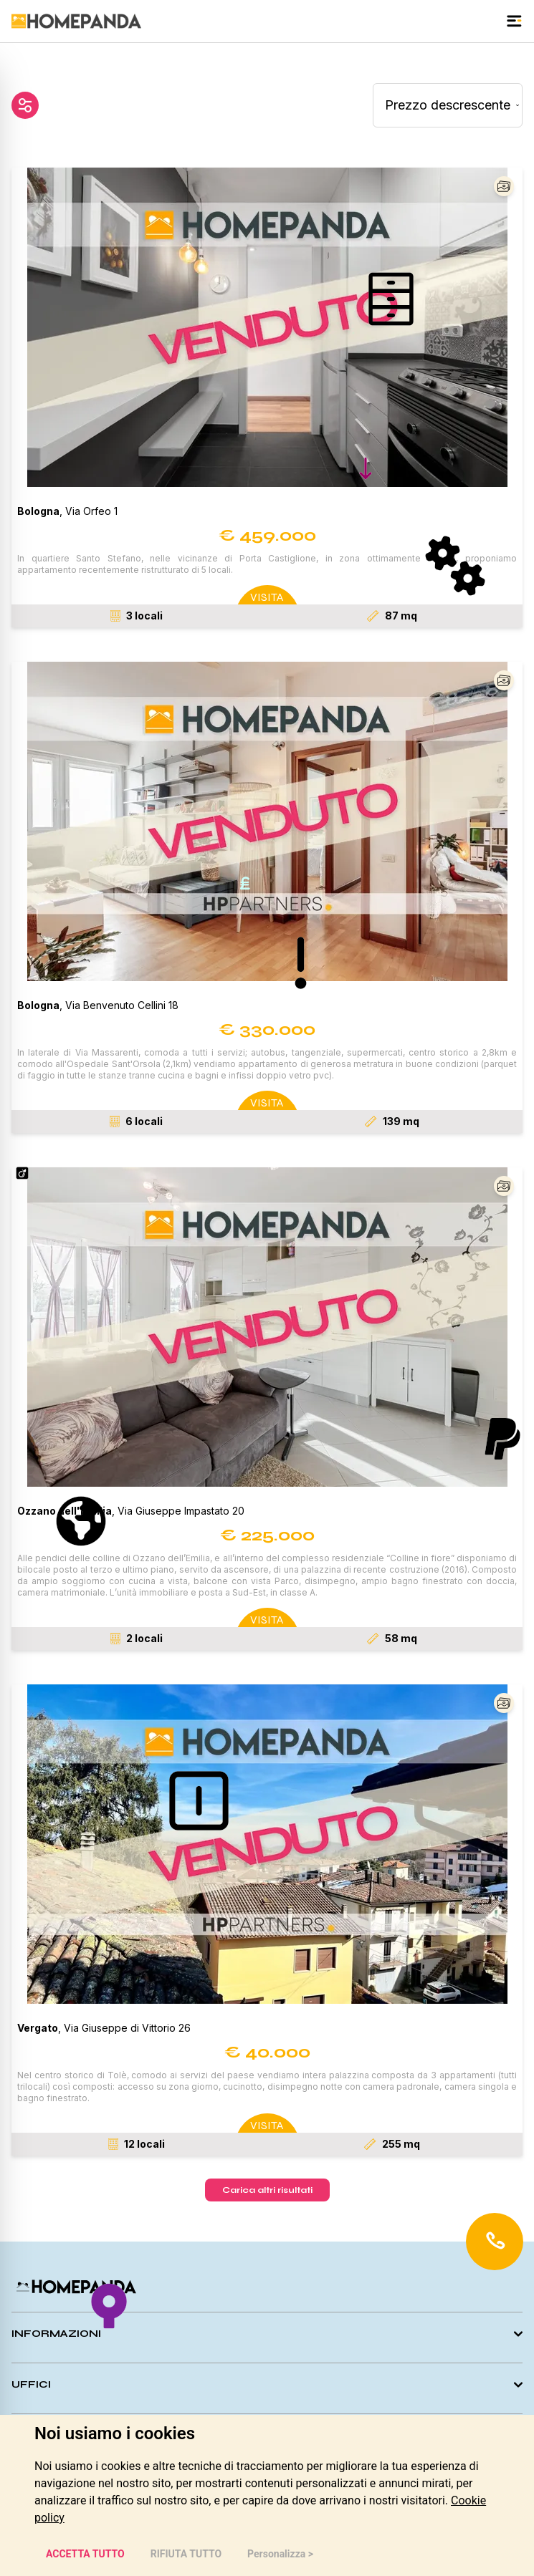 Image resolution: width=534 pixels, height=2576 pixels. What do you see at coordinates (109, 2306) in the screenshot?
I see `open sourcetree git client` at bounding box center [109, 2306].